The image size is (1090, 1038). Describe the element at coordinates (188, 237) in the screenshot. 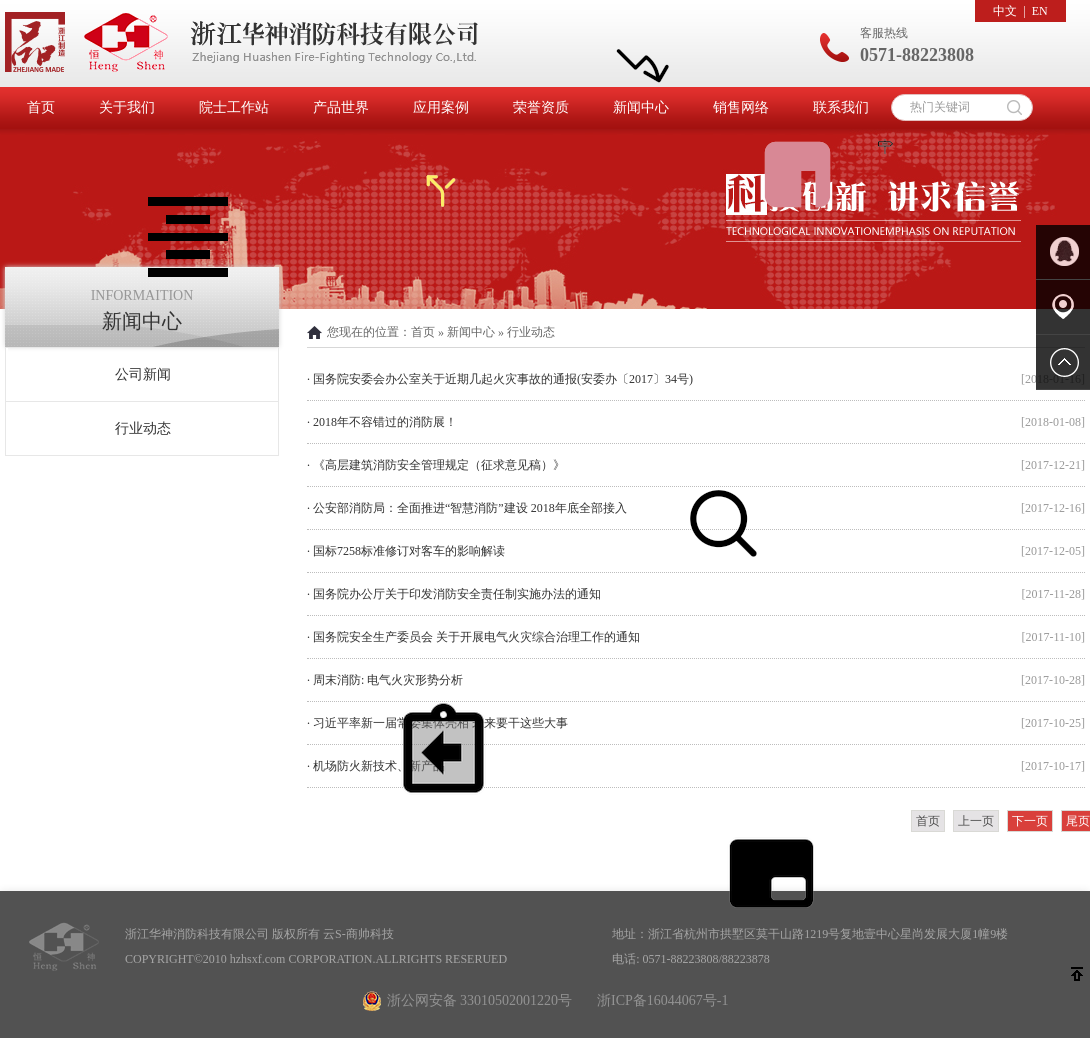

I see `center align text` at that location.